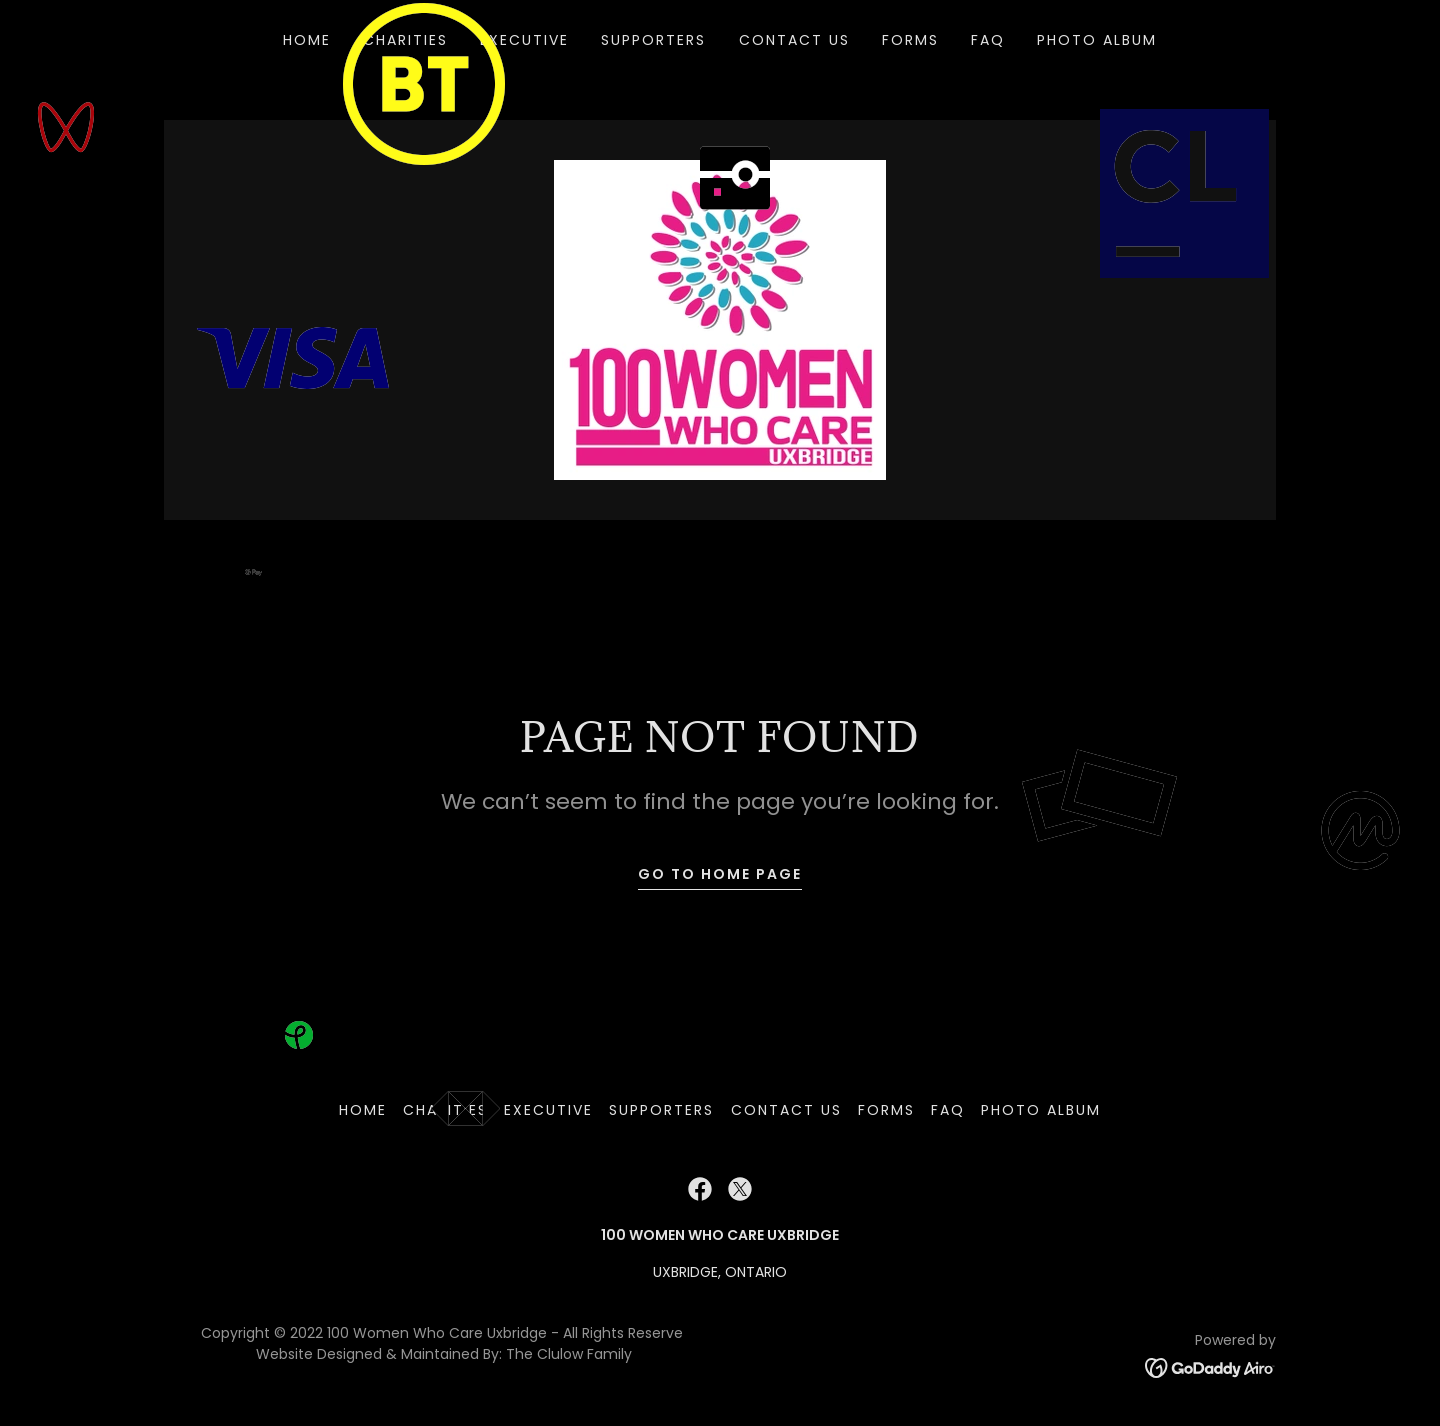 The image size is (1440, 1426). Describe the element at coordinates (299, 1035) in the screenshot. I see `open pixlr photo editing app` at that location.